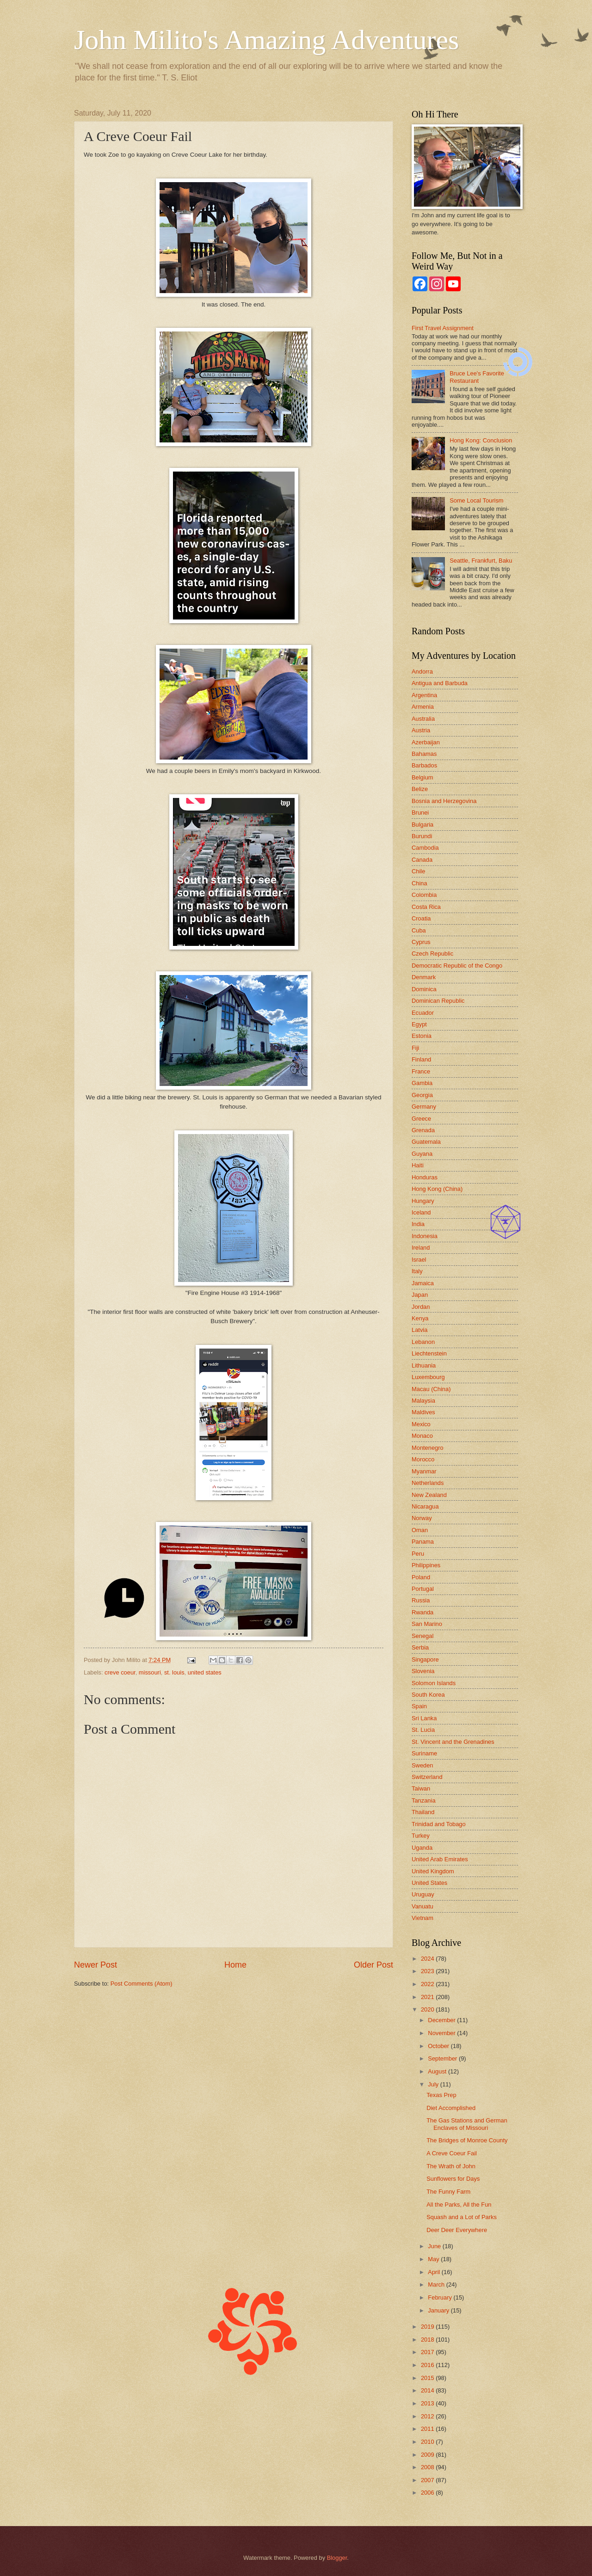 This screenshot has height=2576, width=592. Describe the element at coordinates (518, 362) in the screenshot. I see `turborepo logo - a build system for JavaScript and TypeScript codebases` at that location.